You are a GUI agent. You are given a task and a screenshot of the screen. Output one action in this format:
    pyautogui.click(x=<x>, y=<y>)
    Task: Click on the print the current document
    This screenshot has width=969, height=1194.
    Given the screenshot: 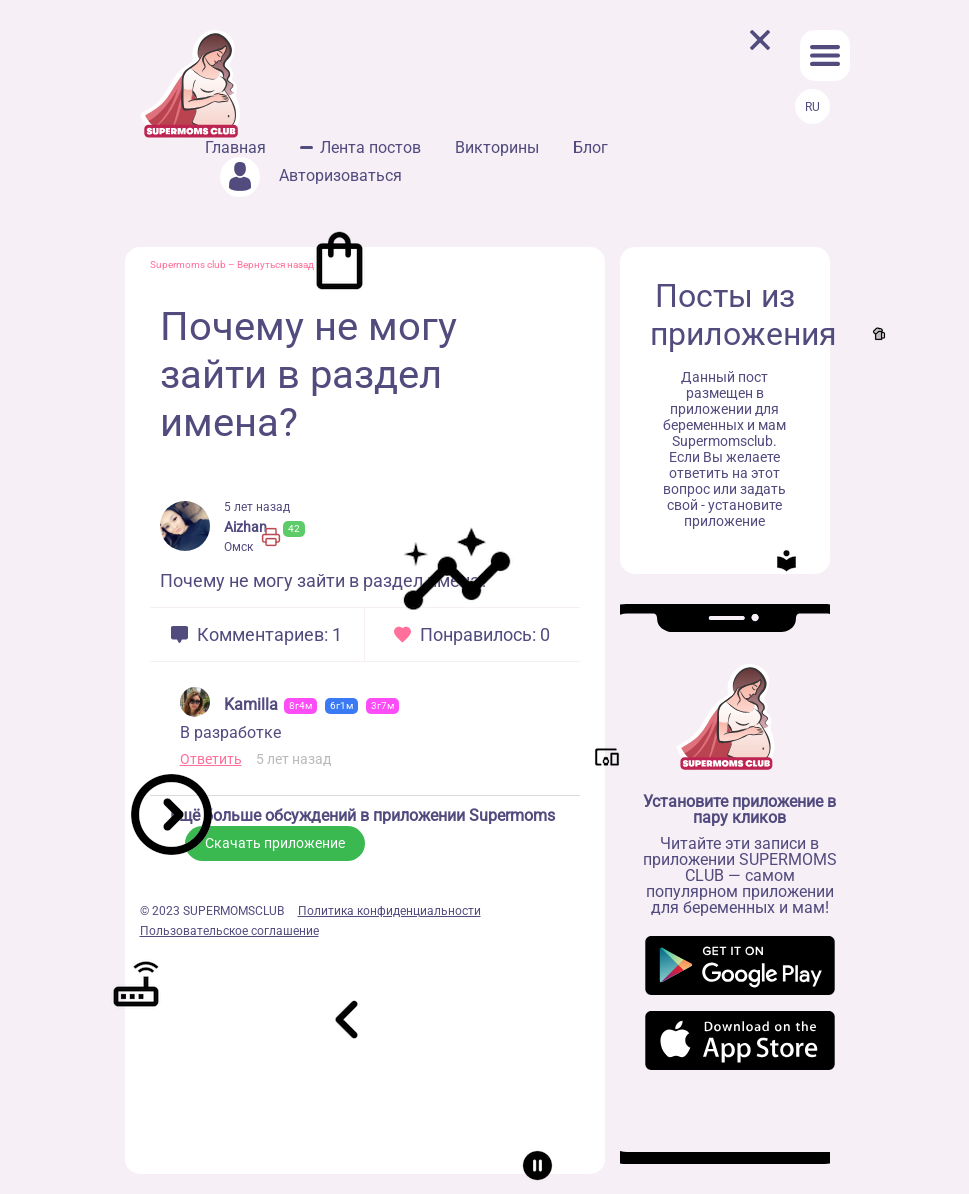 What is the action you would take?
    pyautogui.click(x=271, y=537)
    